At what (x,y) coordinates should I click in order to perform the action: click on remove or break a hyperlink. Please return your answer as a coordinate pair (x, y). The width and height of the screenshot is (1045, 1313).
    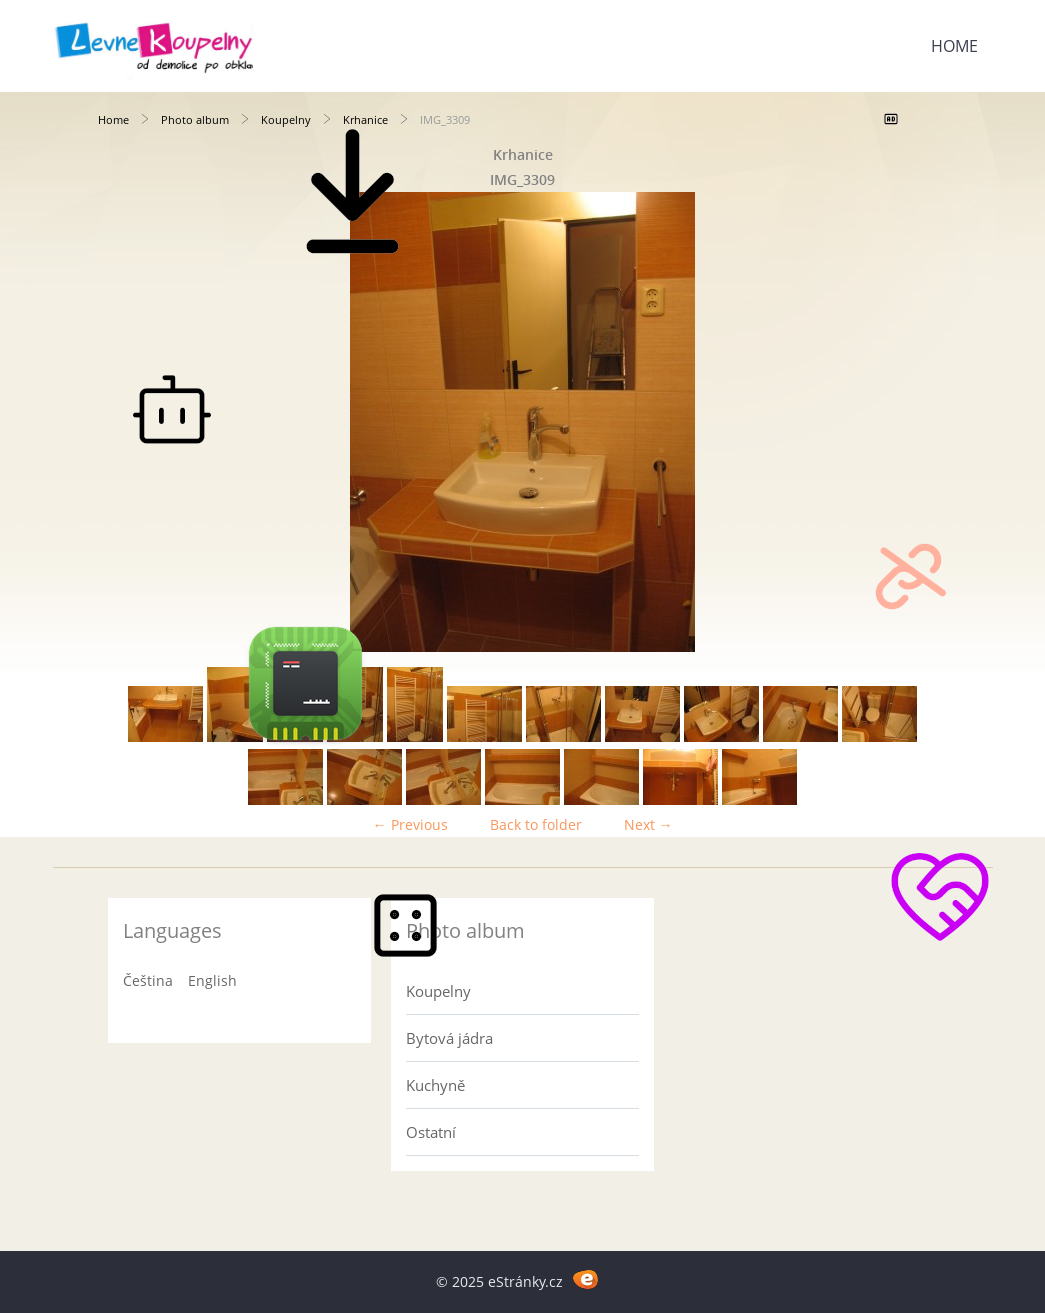
    Looking at the image, I should click on (908, 576).